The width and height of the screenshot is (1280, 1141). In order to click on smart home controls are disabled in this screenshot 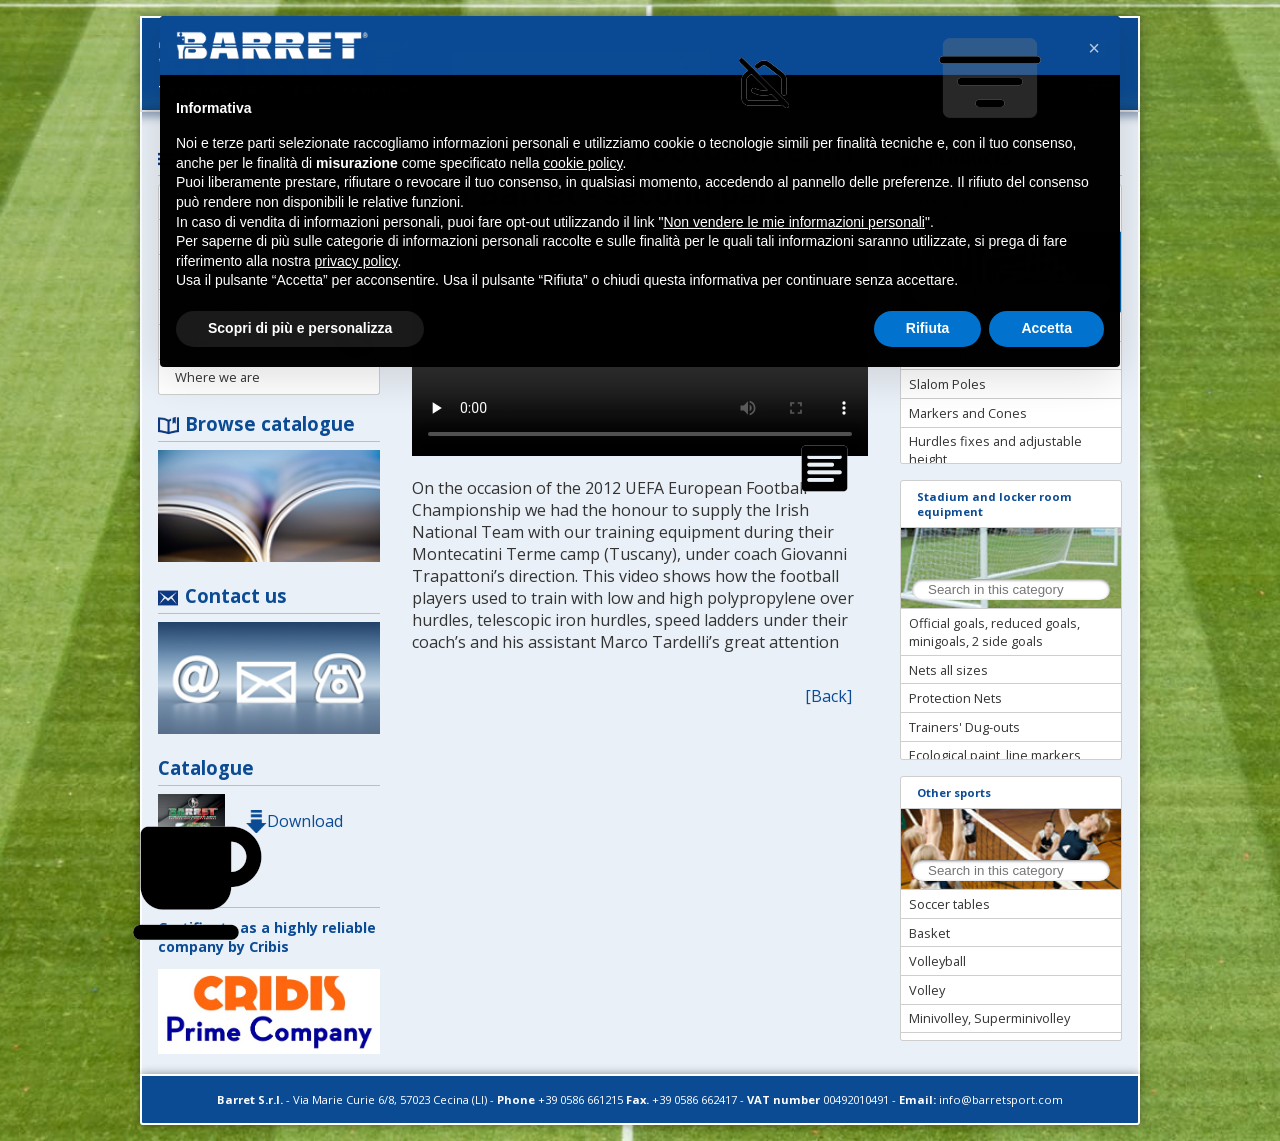, I will do `click(764, 83)`.